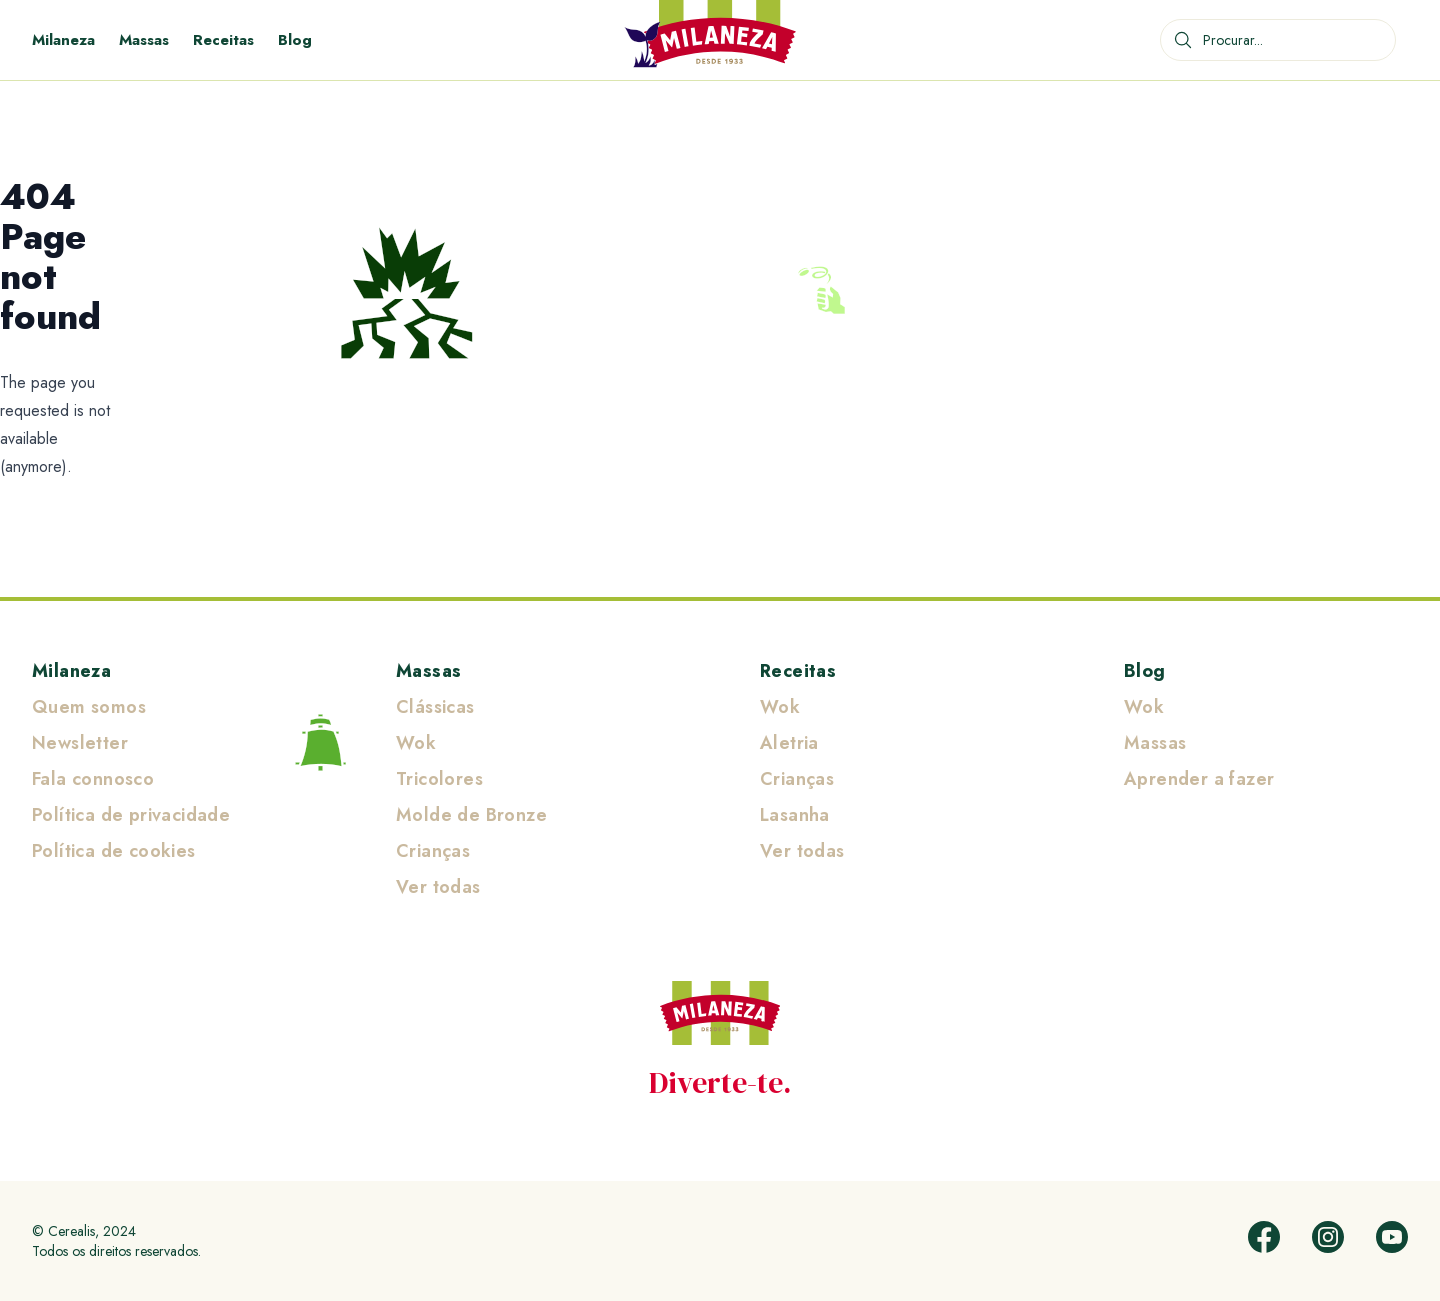 The height and width of the screenshot is (1301, 1440). I want to click on flip a coin for random decision, so click(820, 289).